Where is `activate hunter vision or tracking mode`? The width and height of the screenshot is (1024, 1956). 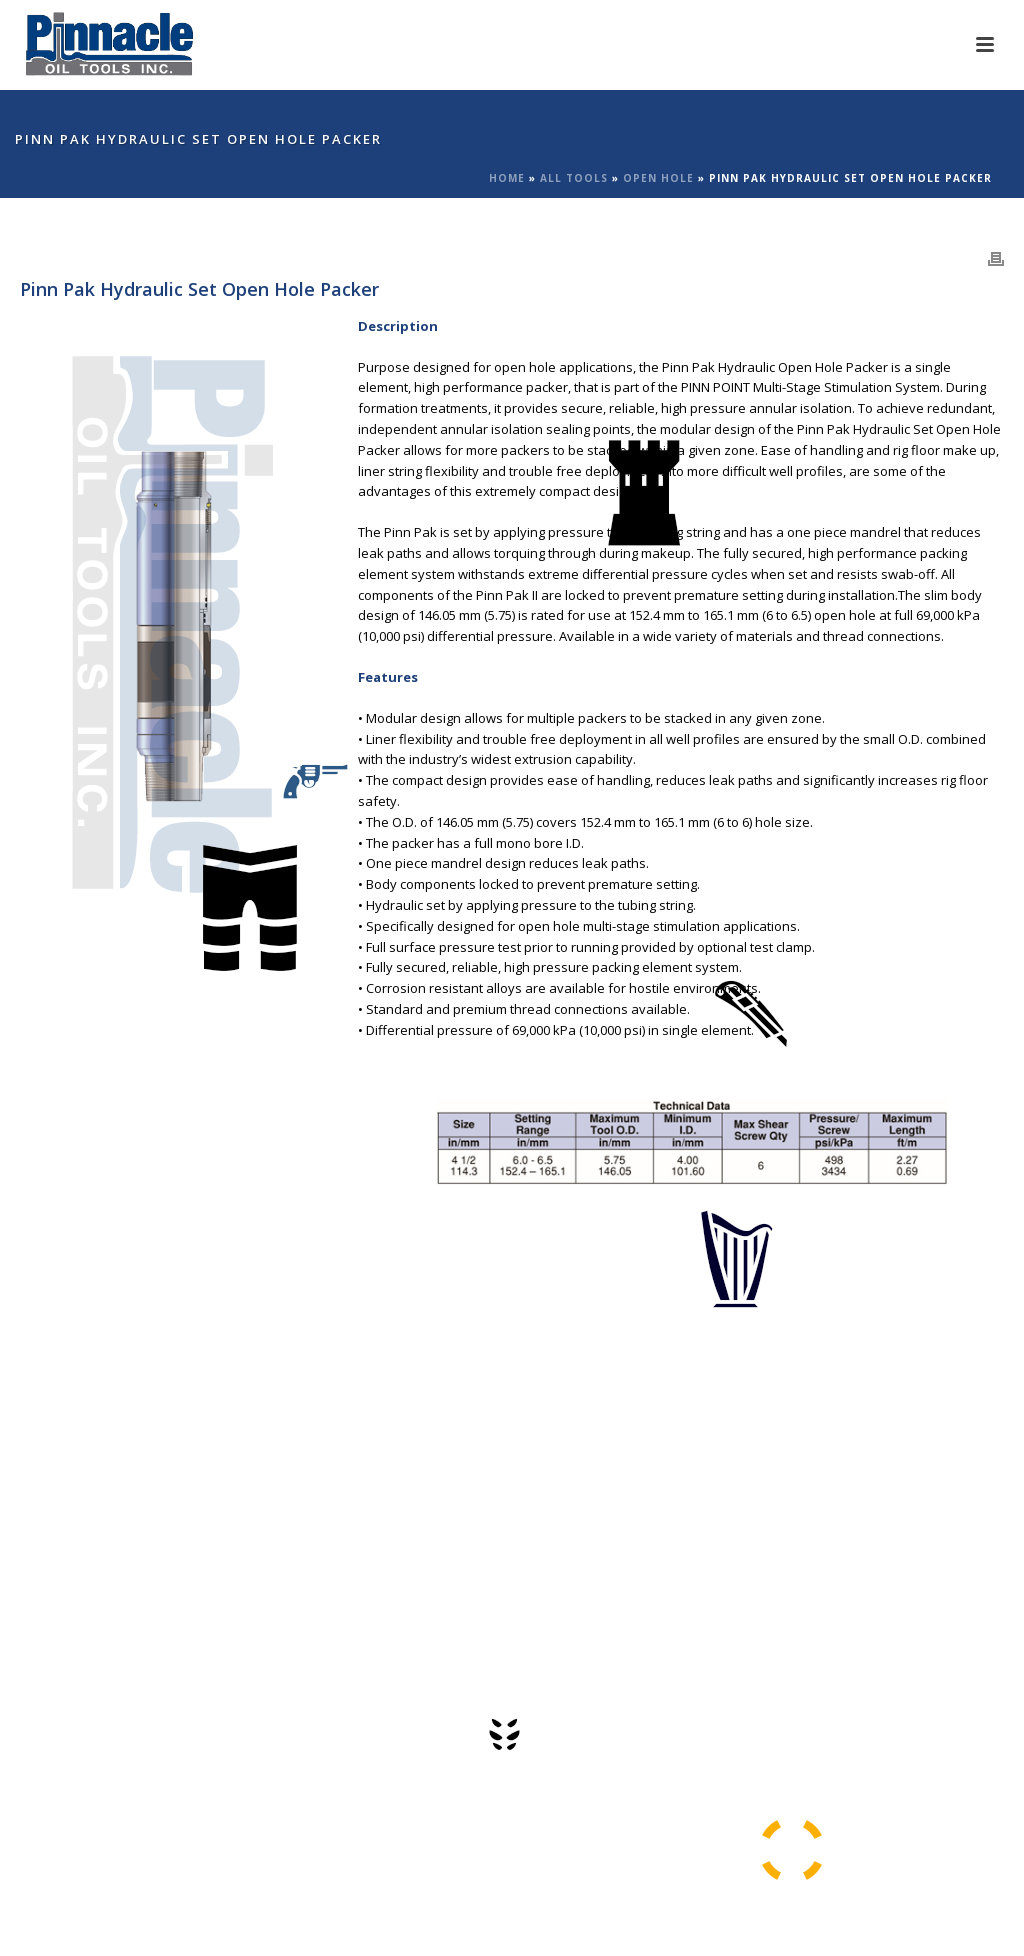 activate hunter vision or tracking mode is located at coordinates (504, 1734).